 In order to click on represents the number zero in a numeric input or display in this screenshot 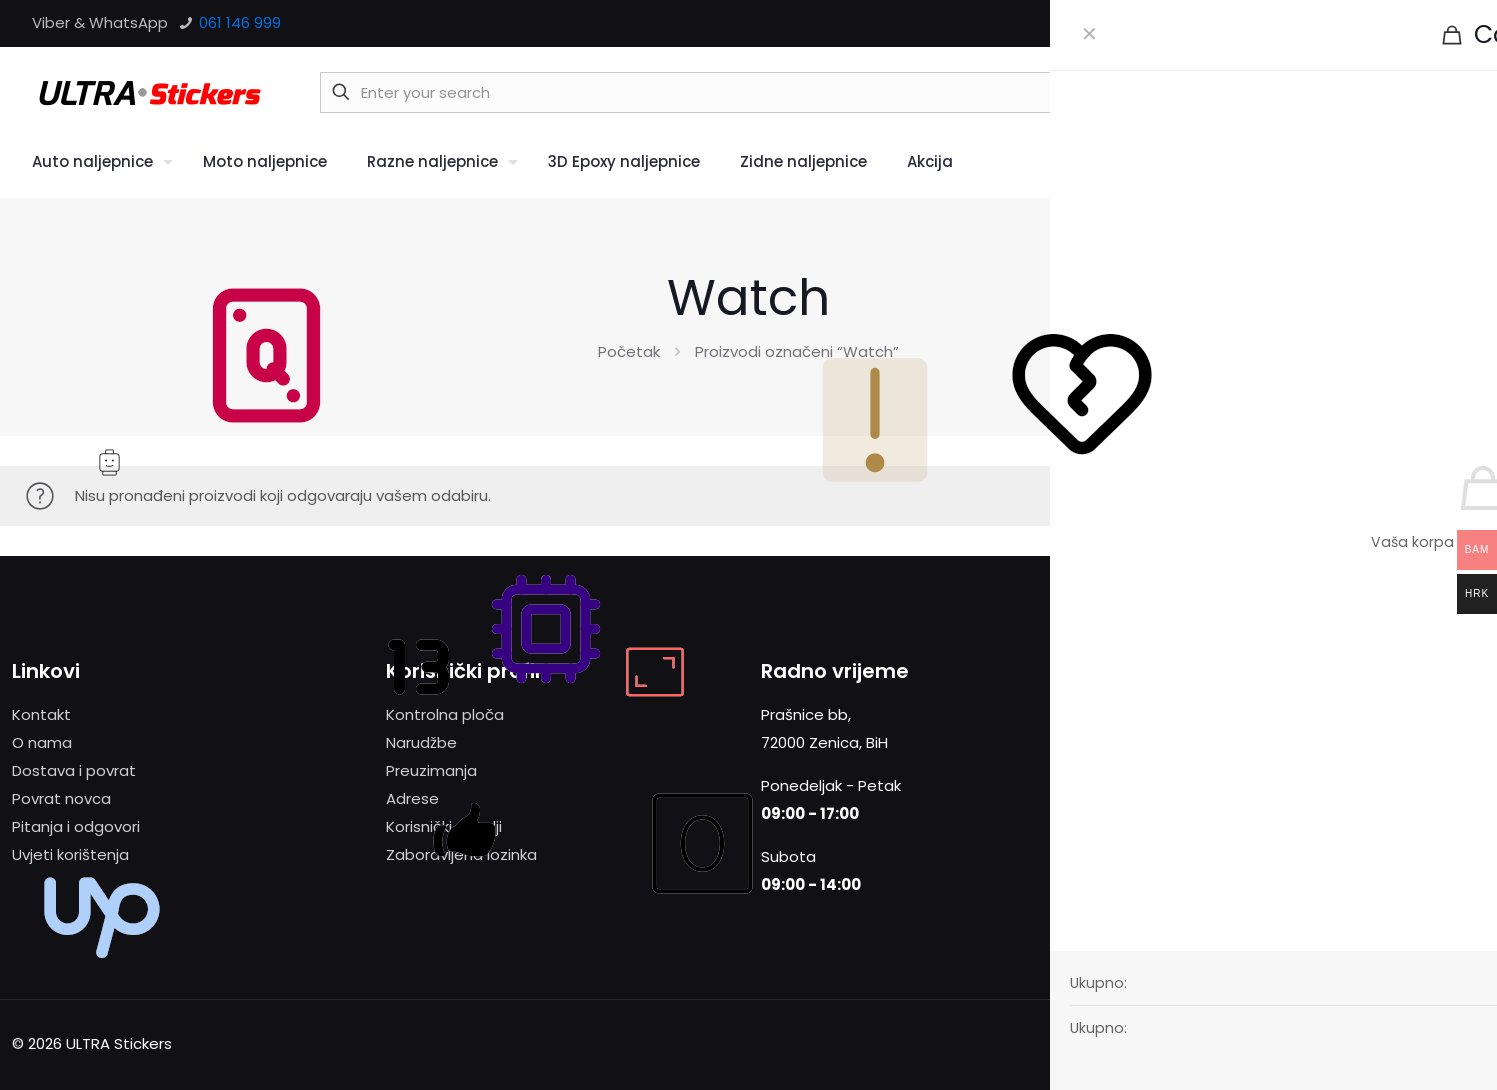, I will do `click(702, 843)`.